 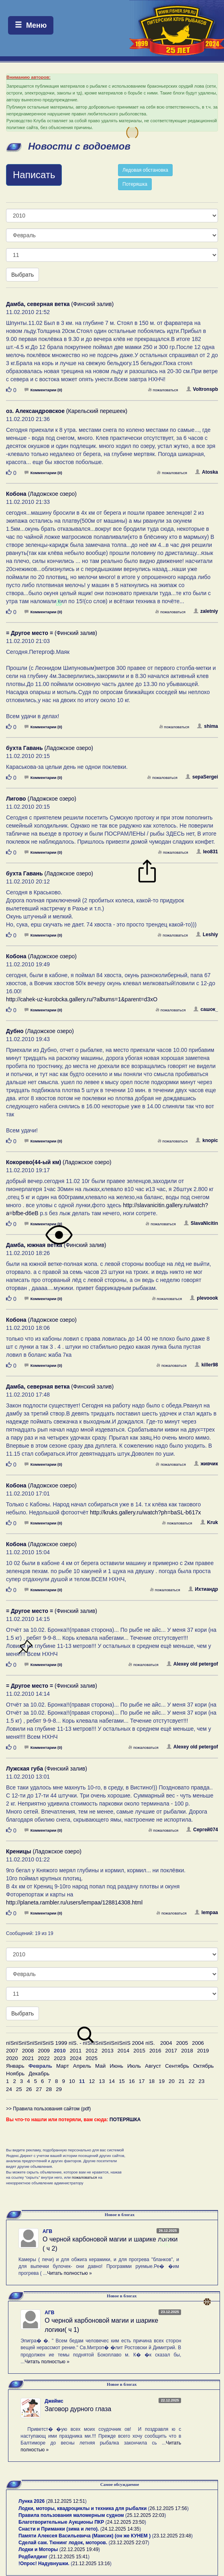 I want to click on access sports or basketball-related content, so click(x=207, y=2302).